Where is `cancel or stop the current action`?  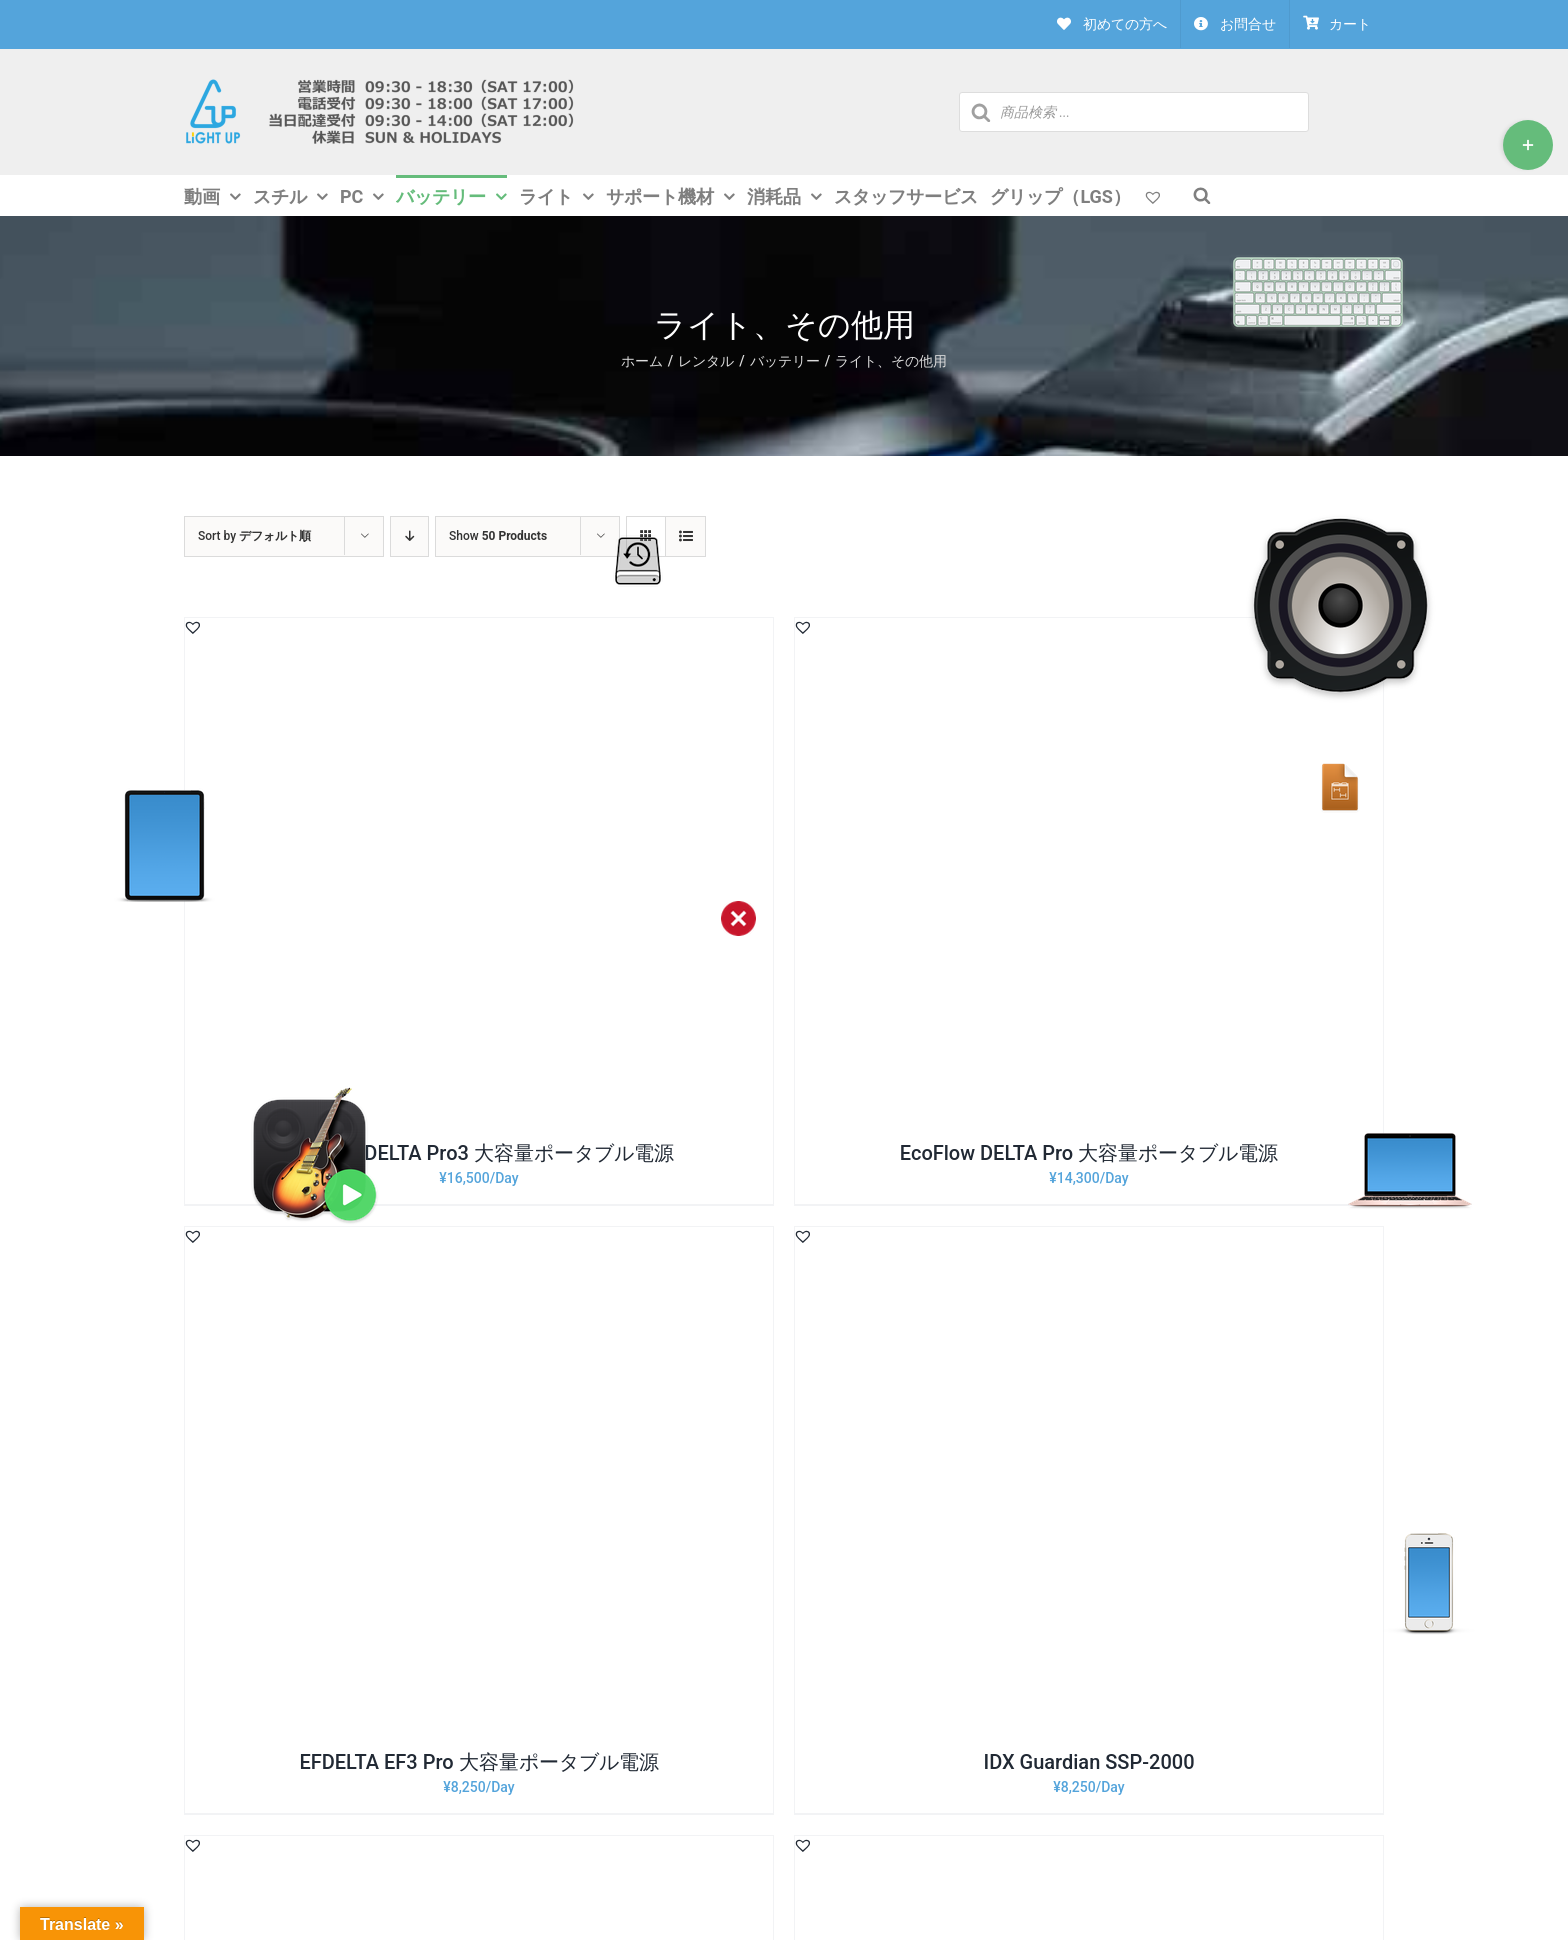 cancel or stop the current action is located at coordinates (738, 918).